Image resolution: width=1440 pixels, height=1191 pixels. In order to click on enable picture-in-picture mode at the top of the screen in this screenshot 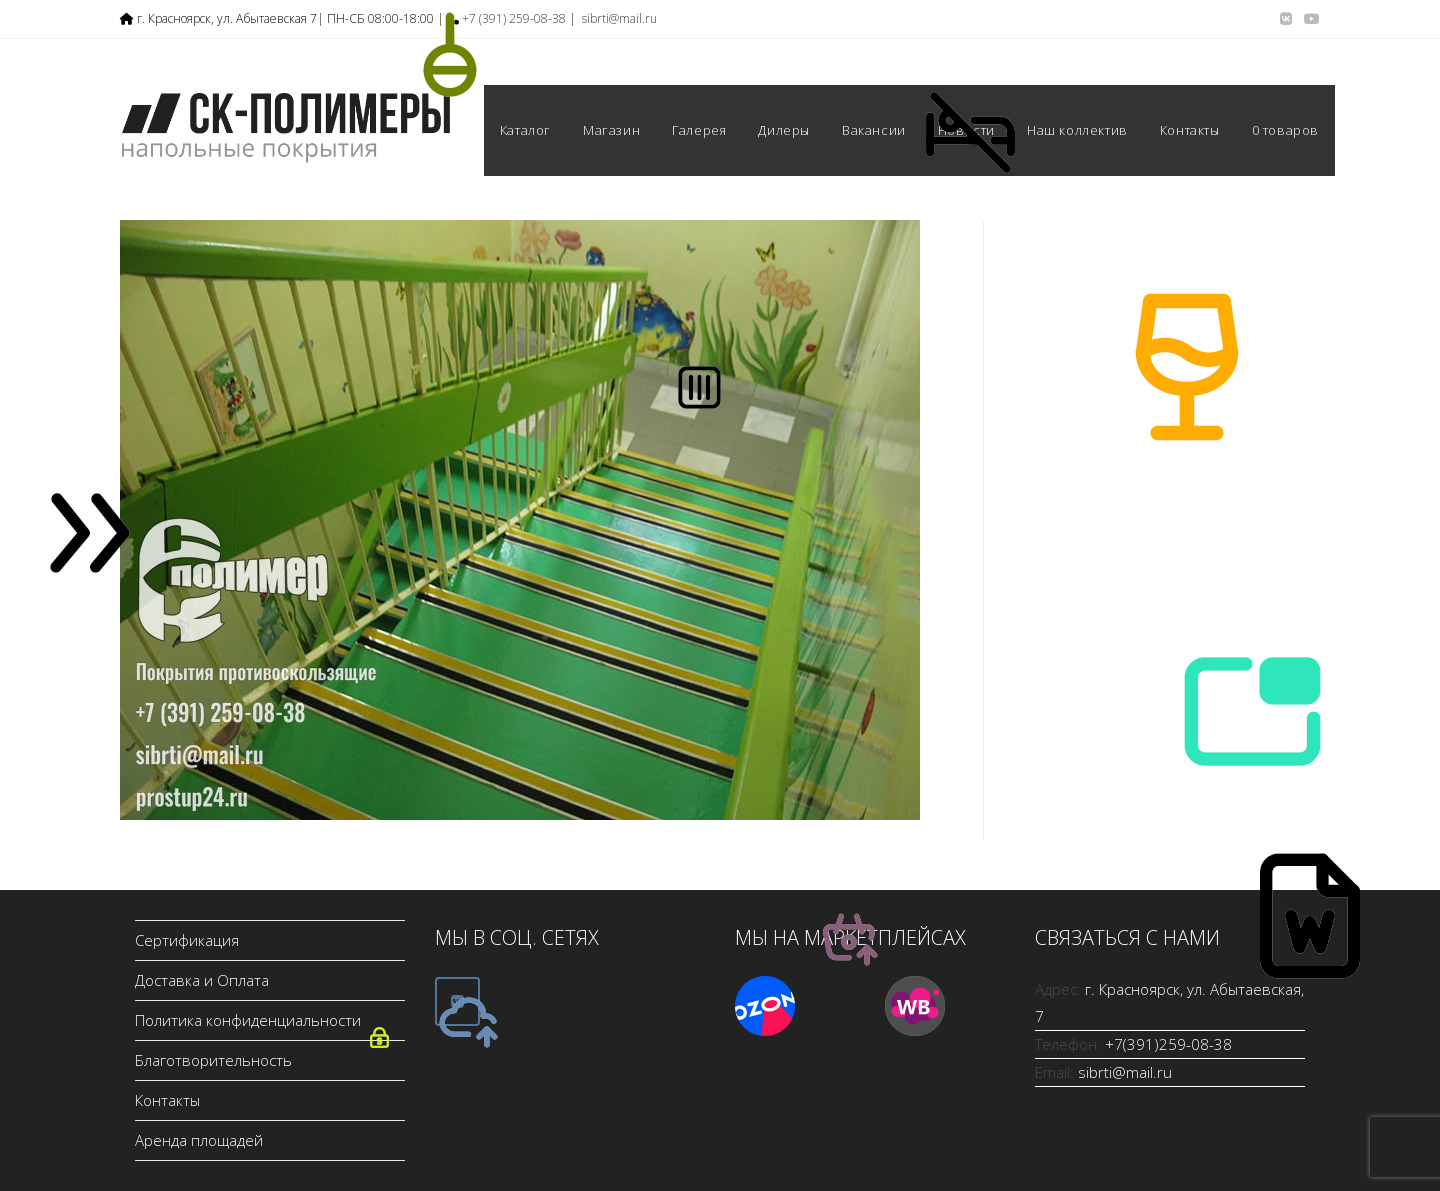, I will do `click(1252, 711)`.